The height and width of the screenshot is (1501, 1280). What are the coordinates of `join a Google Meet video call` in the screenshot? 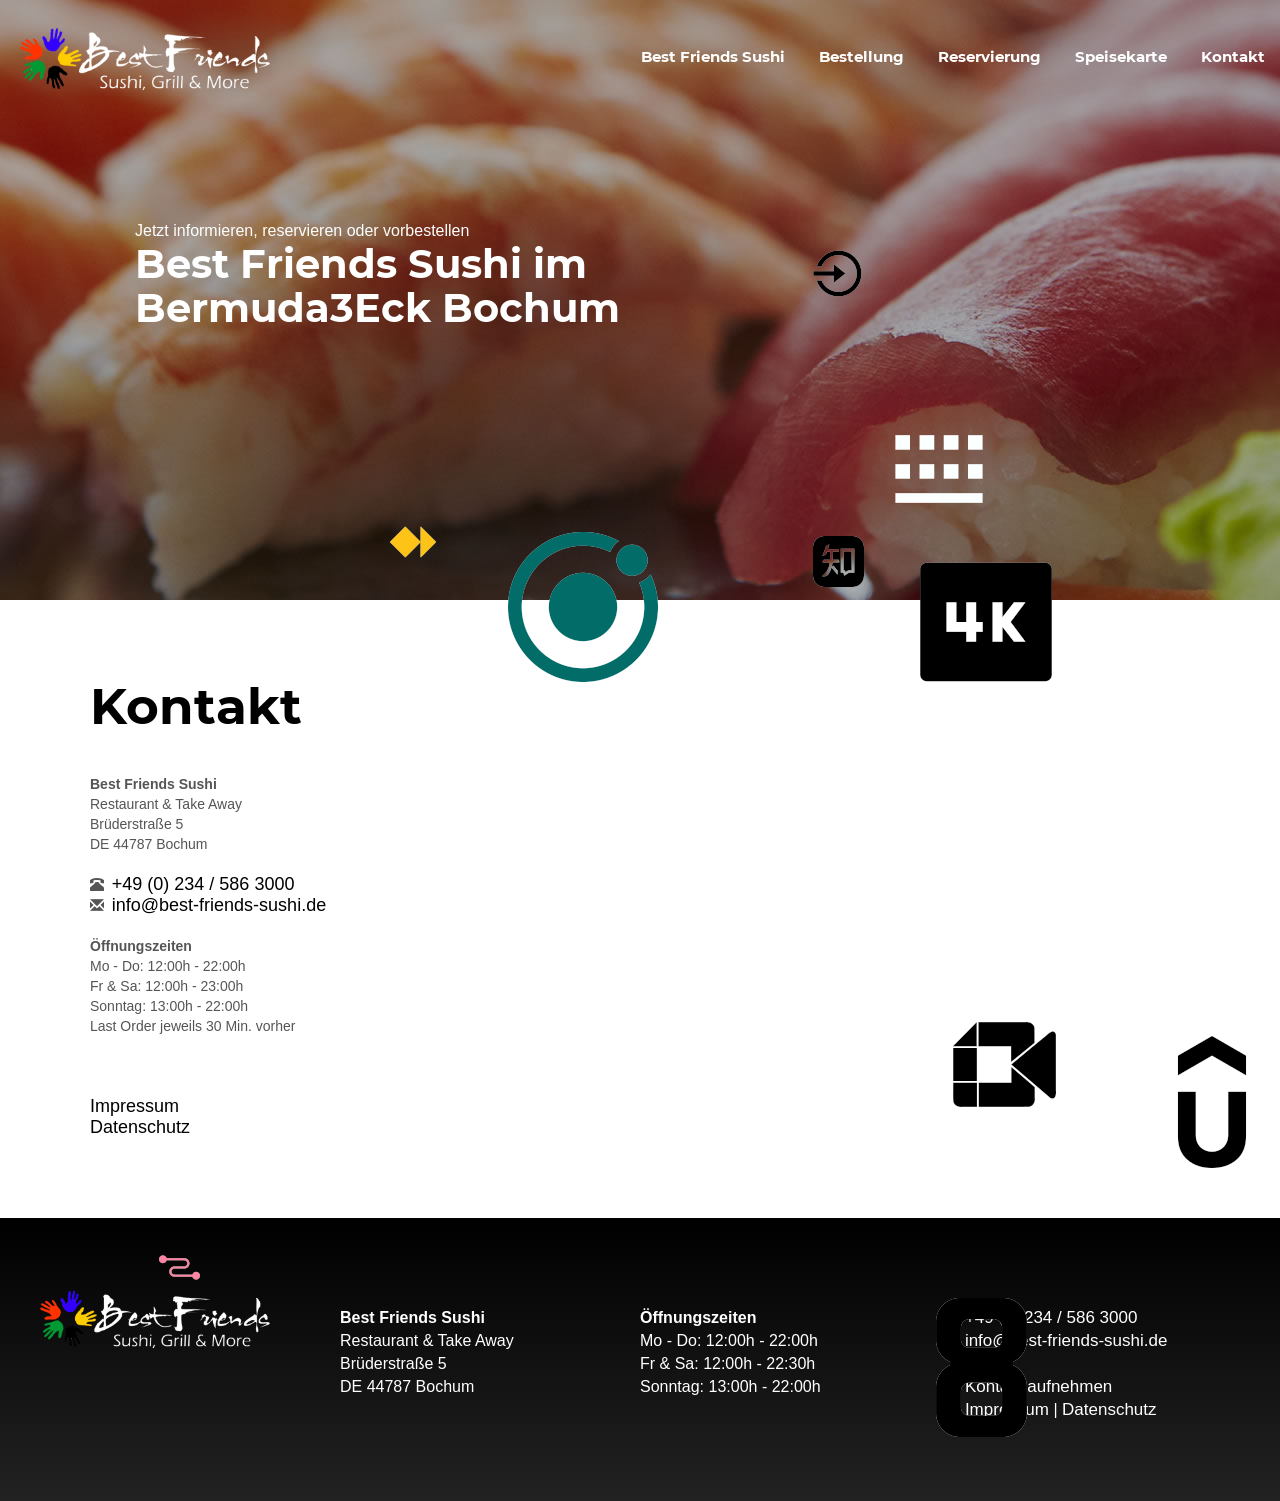 It's located at (1004, 1064).